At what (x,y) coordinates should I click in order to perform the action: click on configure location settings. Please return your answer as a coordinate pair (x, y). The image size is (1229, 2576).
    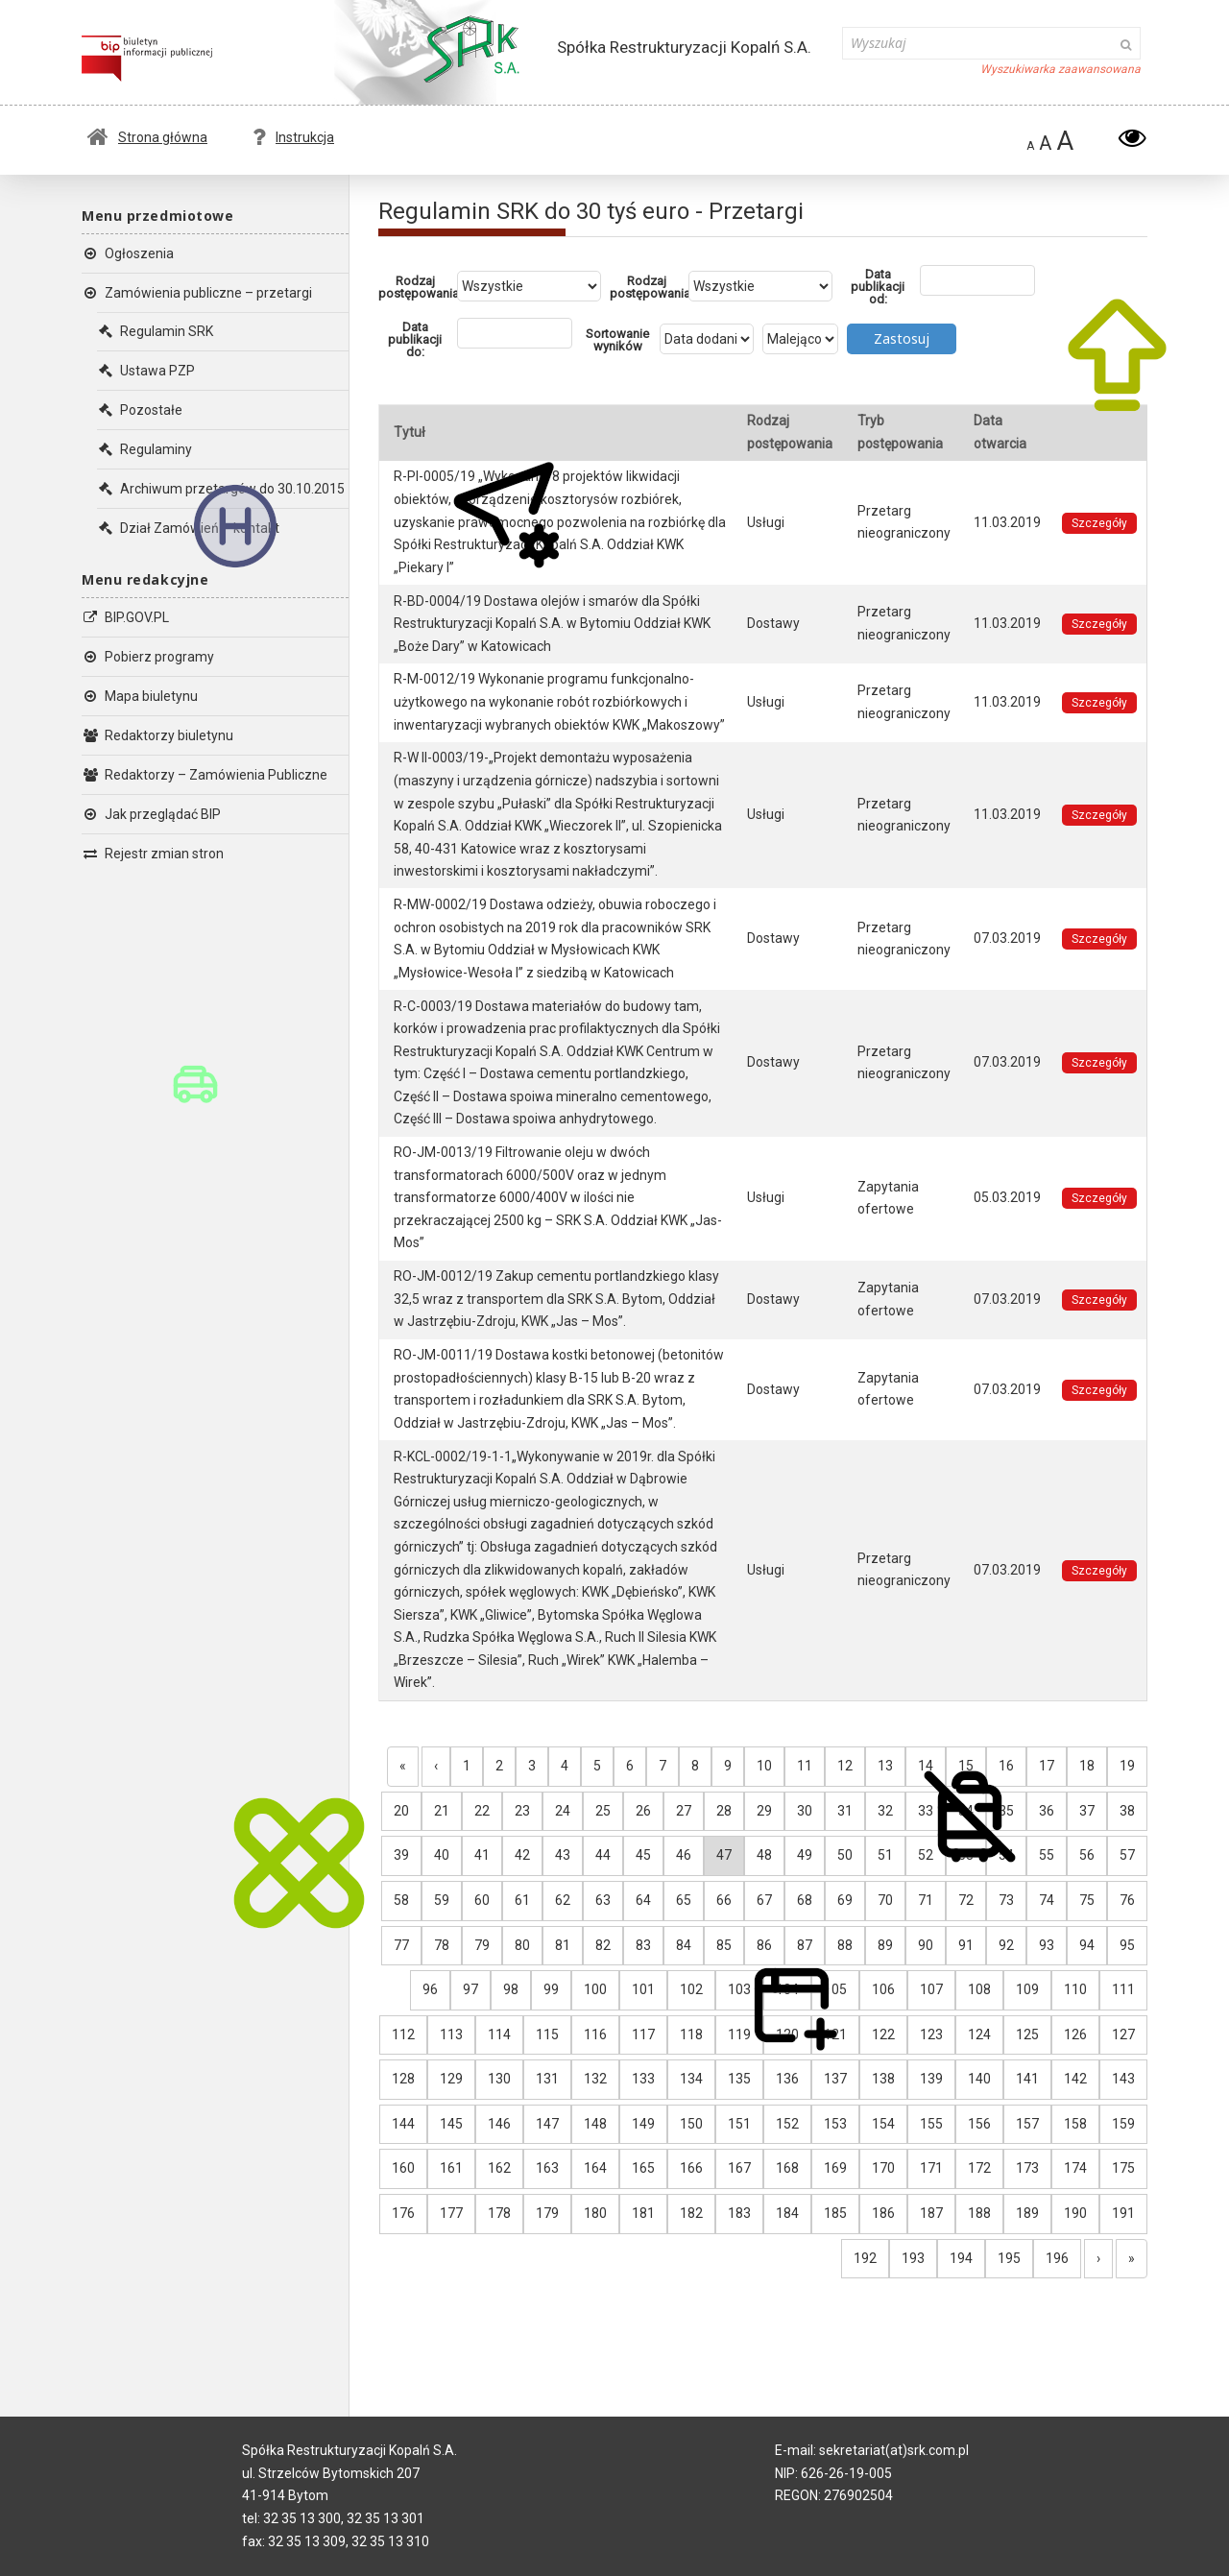
    Looking at the image, I should click on (504, 511).